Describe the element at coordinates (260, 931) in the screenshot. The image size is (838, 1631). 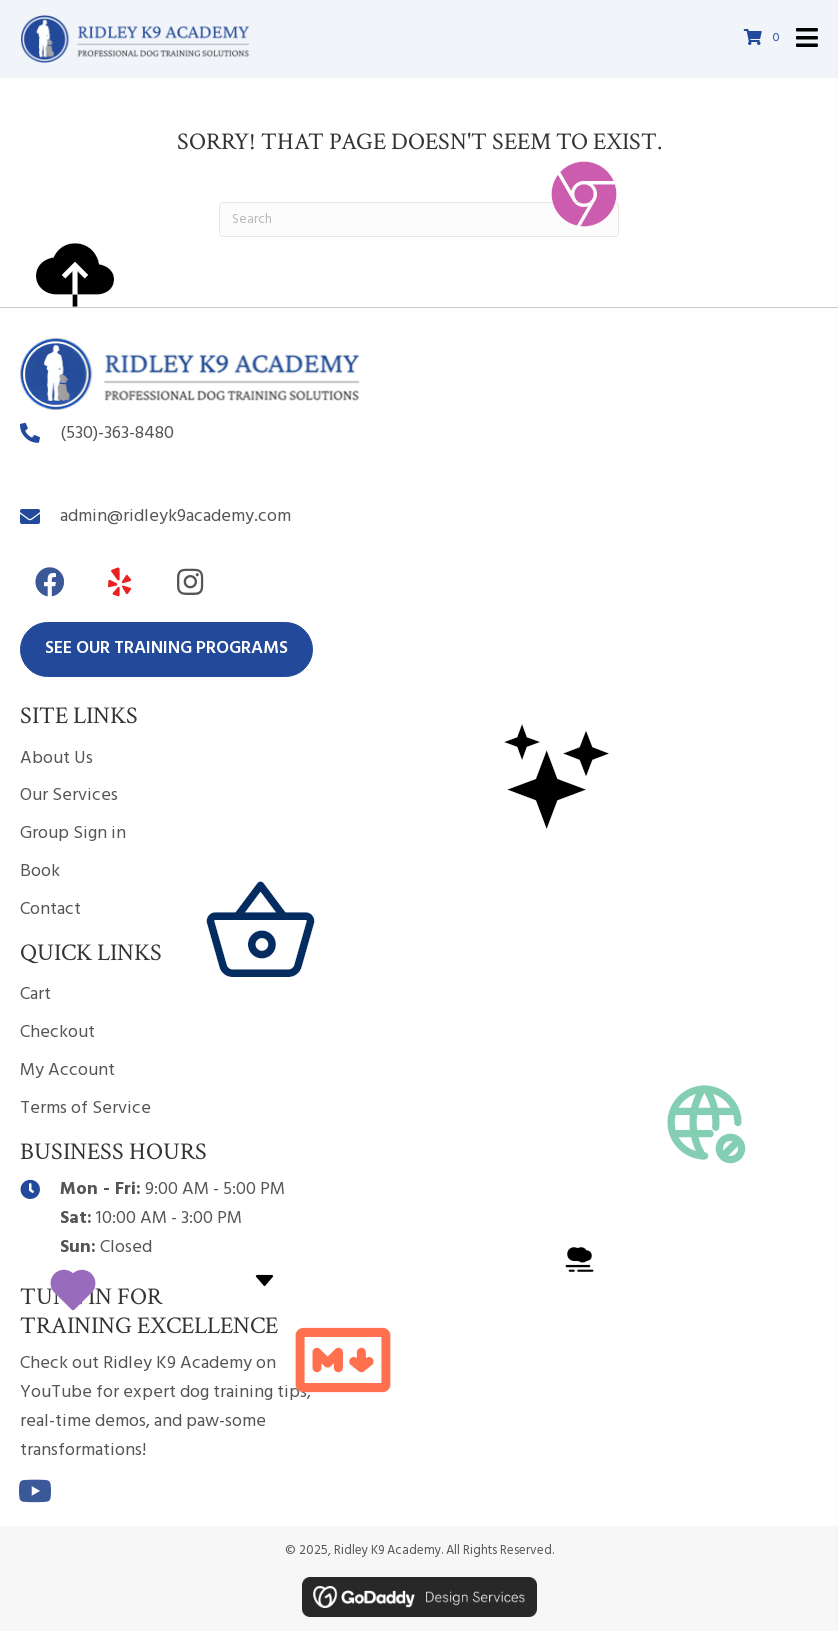
I see `view your shopping basket` at that location.